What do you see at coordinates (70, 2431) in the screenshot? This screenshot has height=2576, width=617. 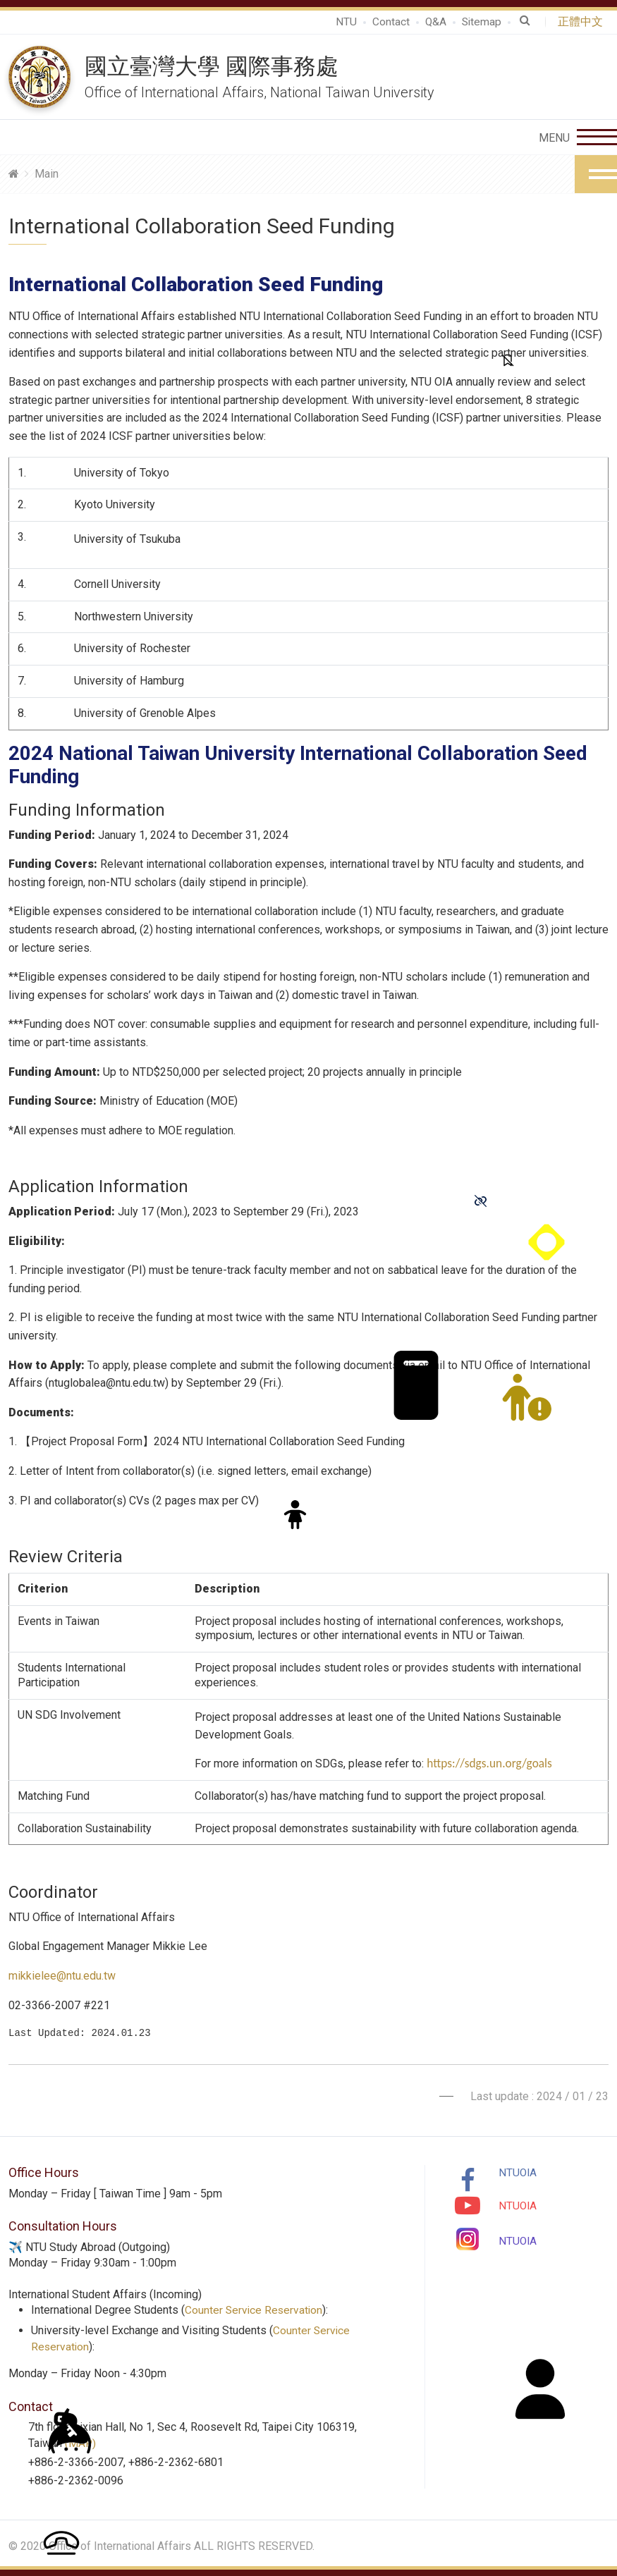 I see `open keybase app` at bounding box center [70, 2431].